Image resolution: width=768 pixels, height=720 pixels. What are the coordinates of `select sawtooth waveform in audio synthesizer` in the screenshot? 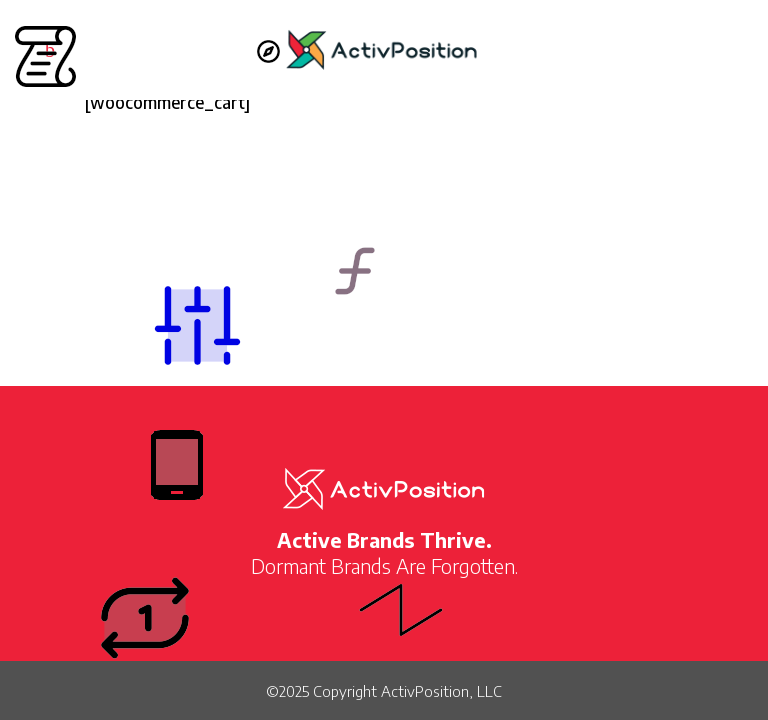 It's located at (401, 610).